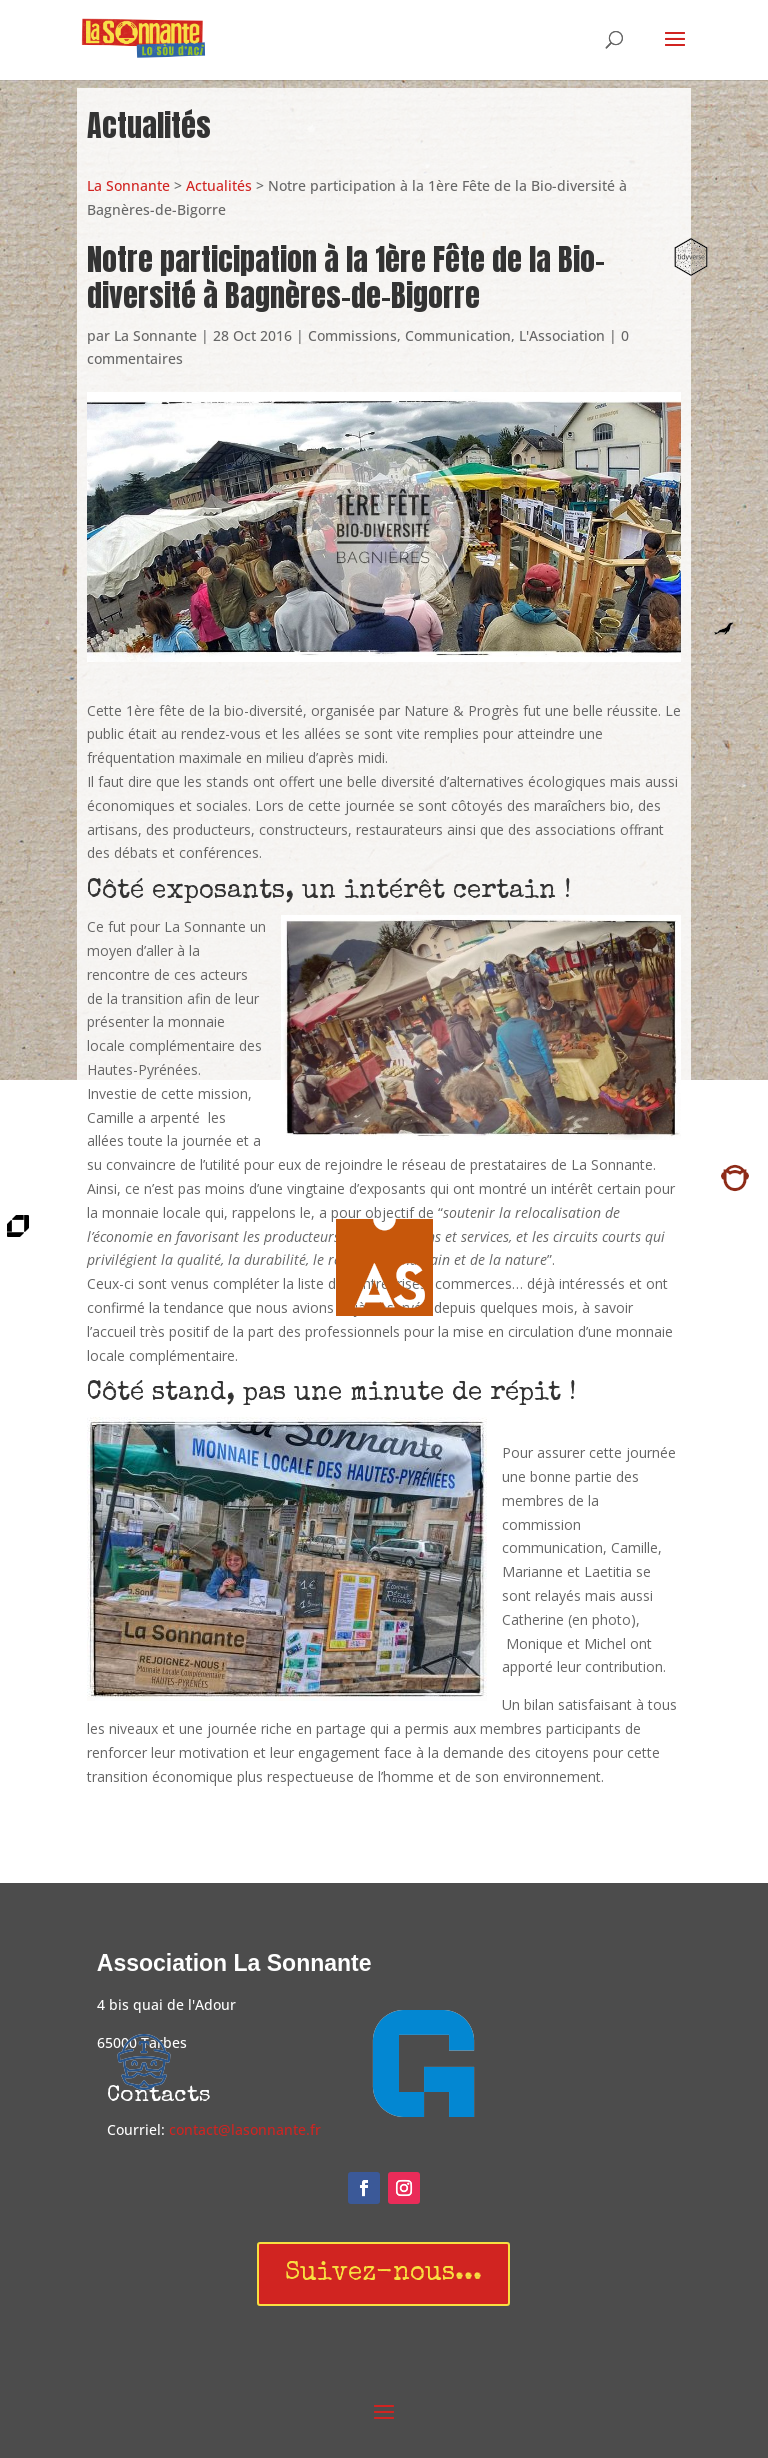 Image resolution: width=768 pixels, height=2458 pixels. Describe the element at coordinates (18, 1226) in the screenshot. I see `aqua security company logo` at that location.